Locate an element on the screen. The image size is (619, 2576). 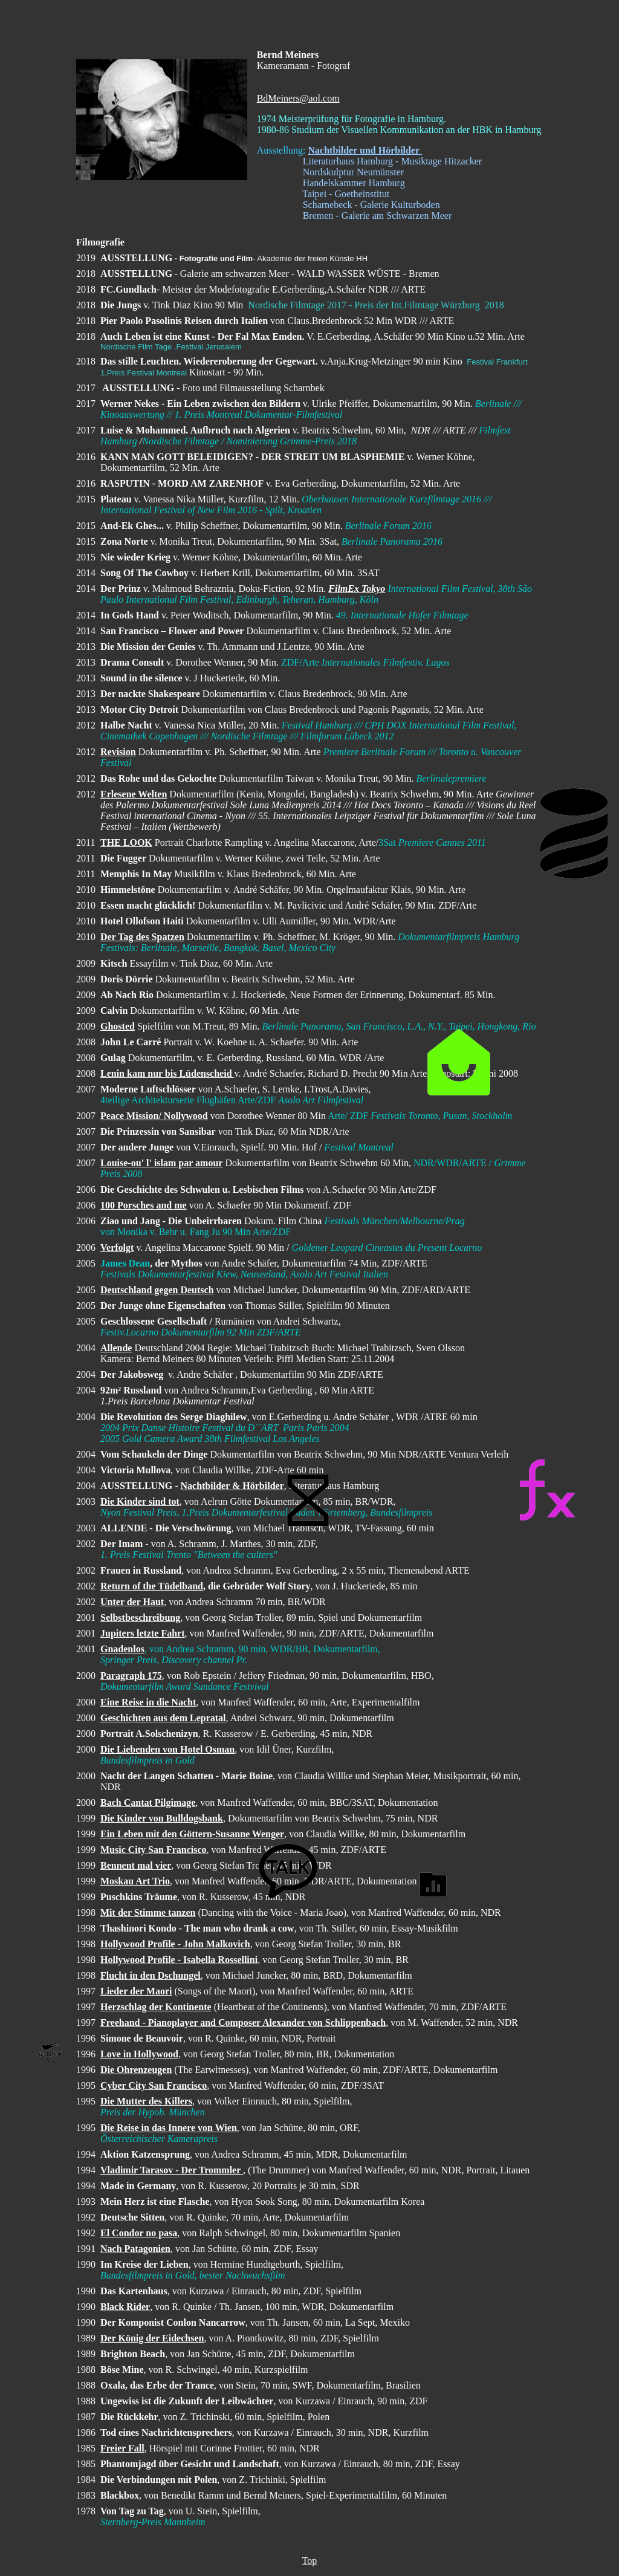
open KakaoTalk messenger is located at coordinates (288, 1869).